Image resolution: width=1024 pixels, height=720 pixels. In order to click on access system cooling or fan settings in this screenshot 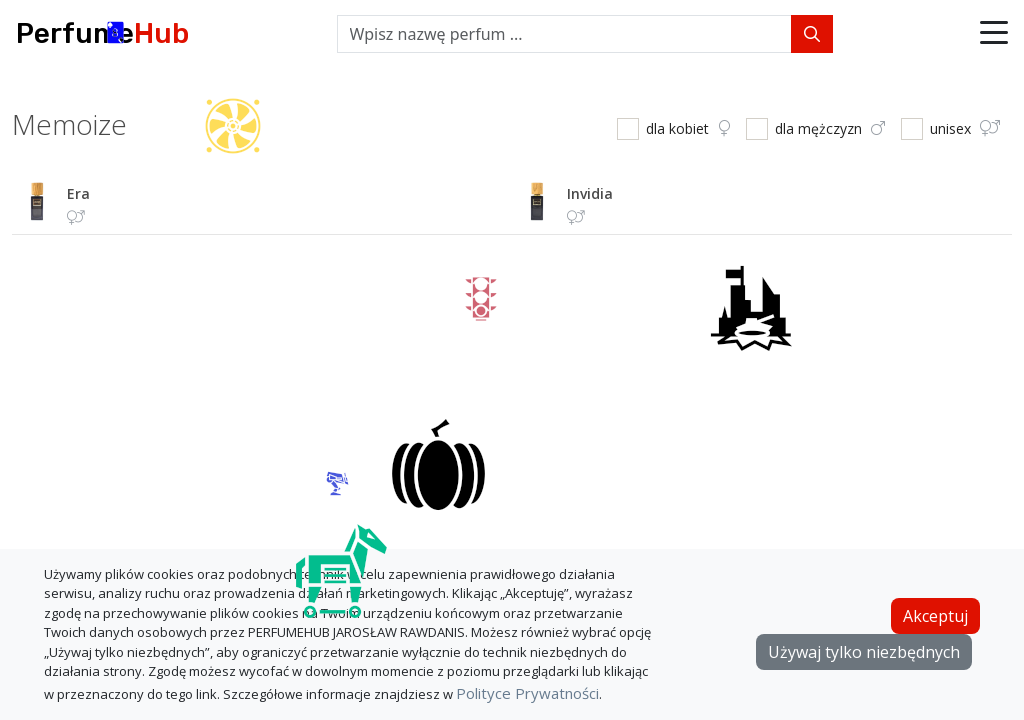, I will do `click(233, 126)`.